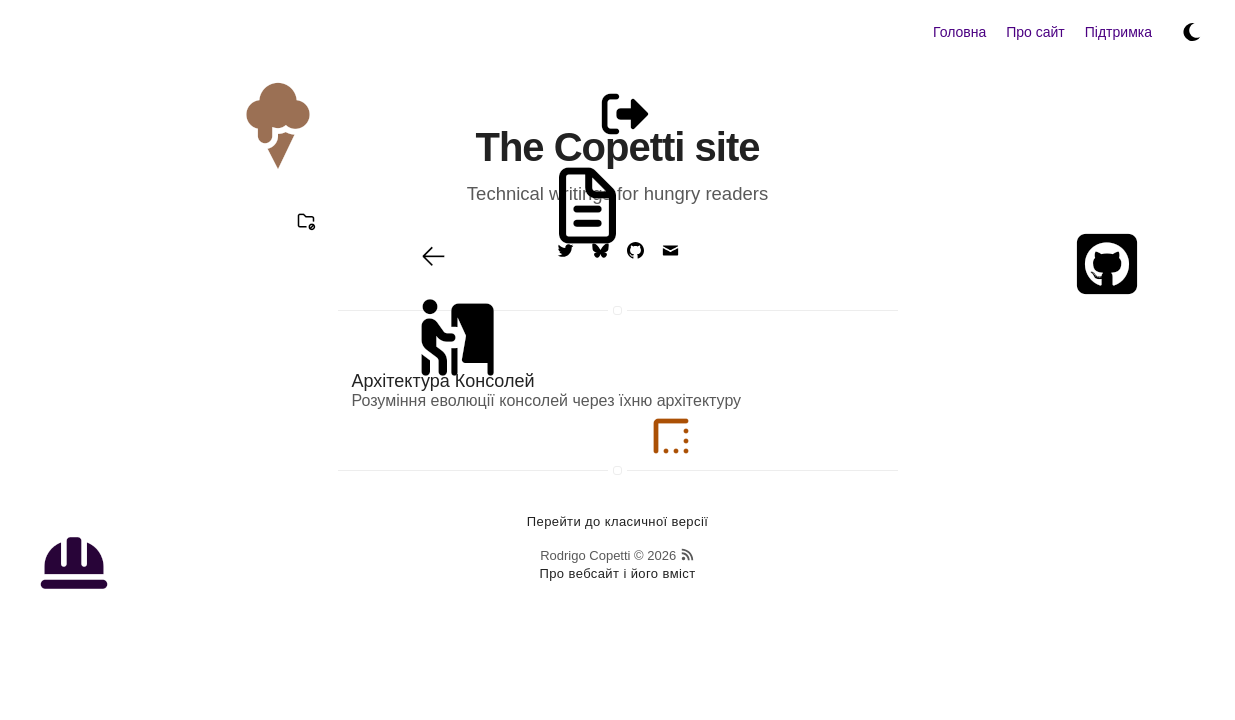  What do you see at coordinates (278, 126) in the screenshot?
I see `browse dessert or ice cream options` at bounding box center [278, 126].